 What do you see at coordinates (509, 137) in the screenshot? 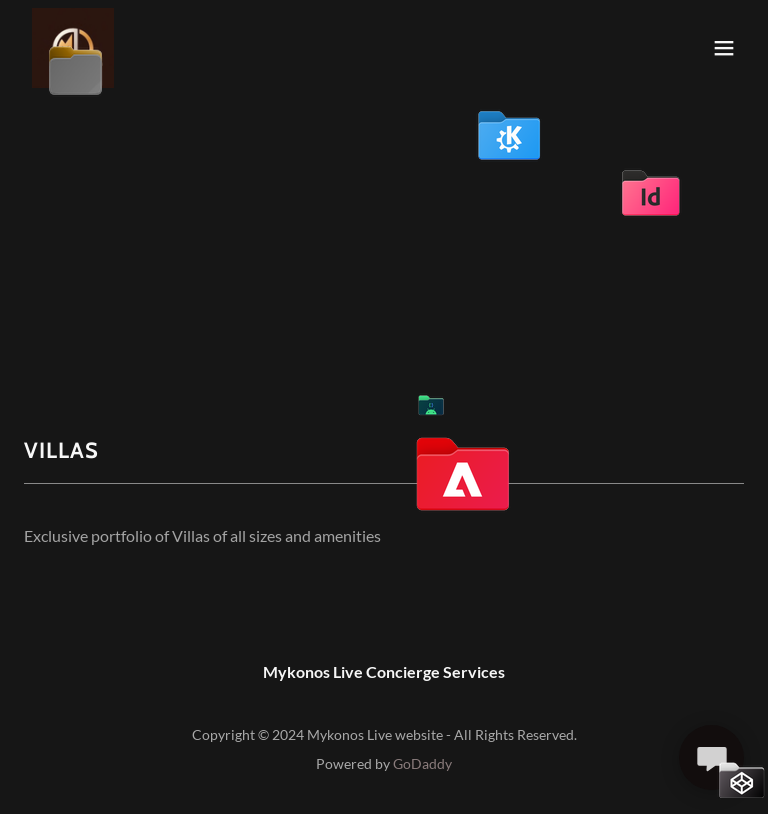
I see `open kde application files folder` at bounding box center [509, 137].